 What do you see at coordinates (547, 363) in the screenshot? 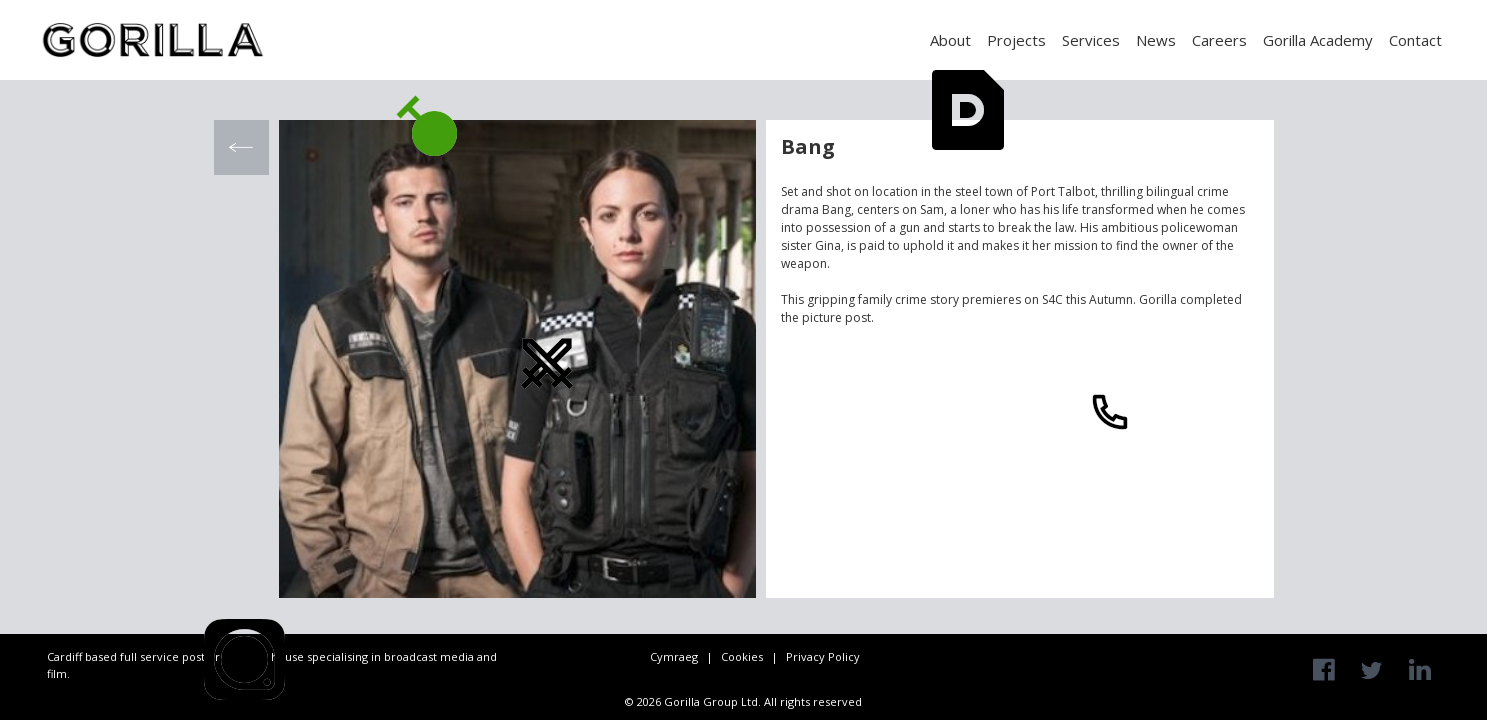
I see `access combat or battle features` at bounding box center [547, 363].